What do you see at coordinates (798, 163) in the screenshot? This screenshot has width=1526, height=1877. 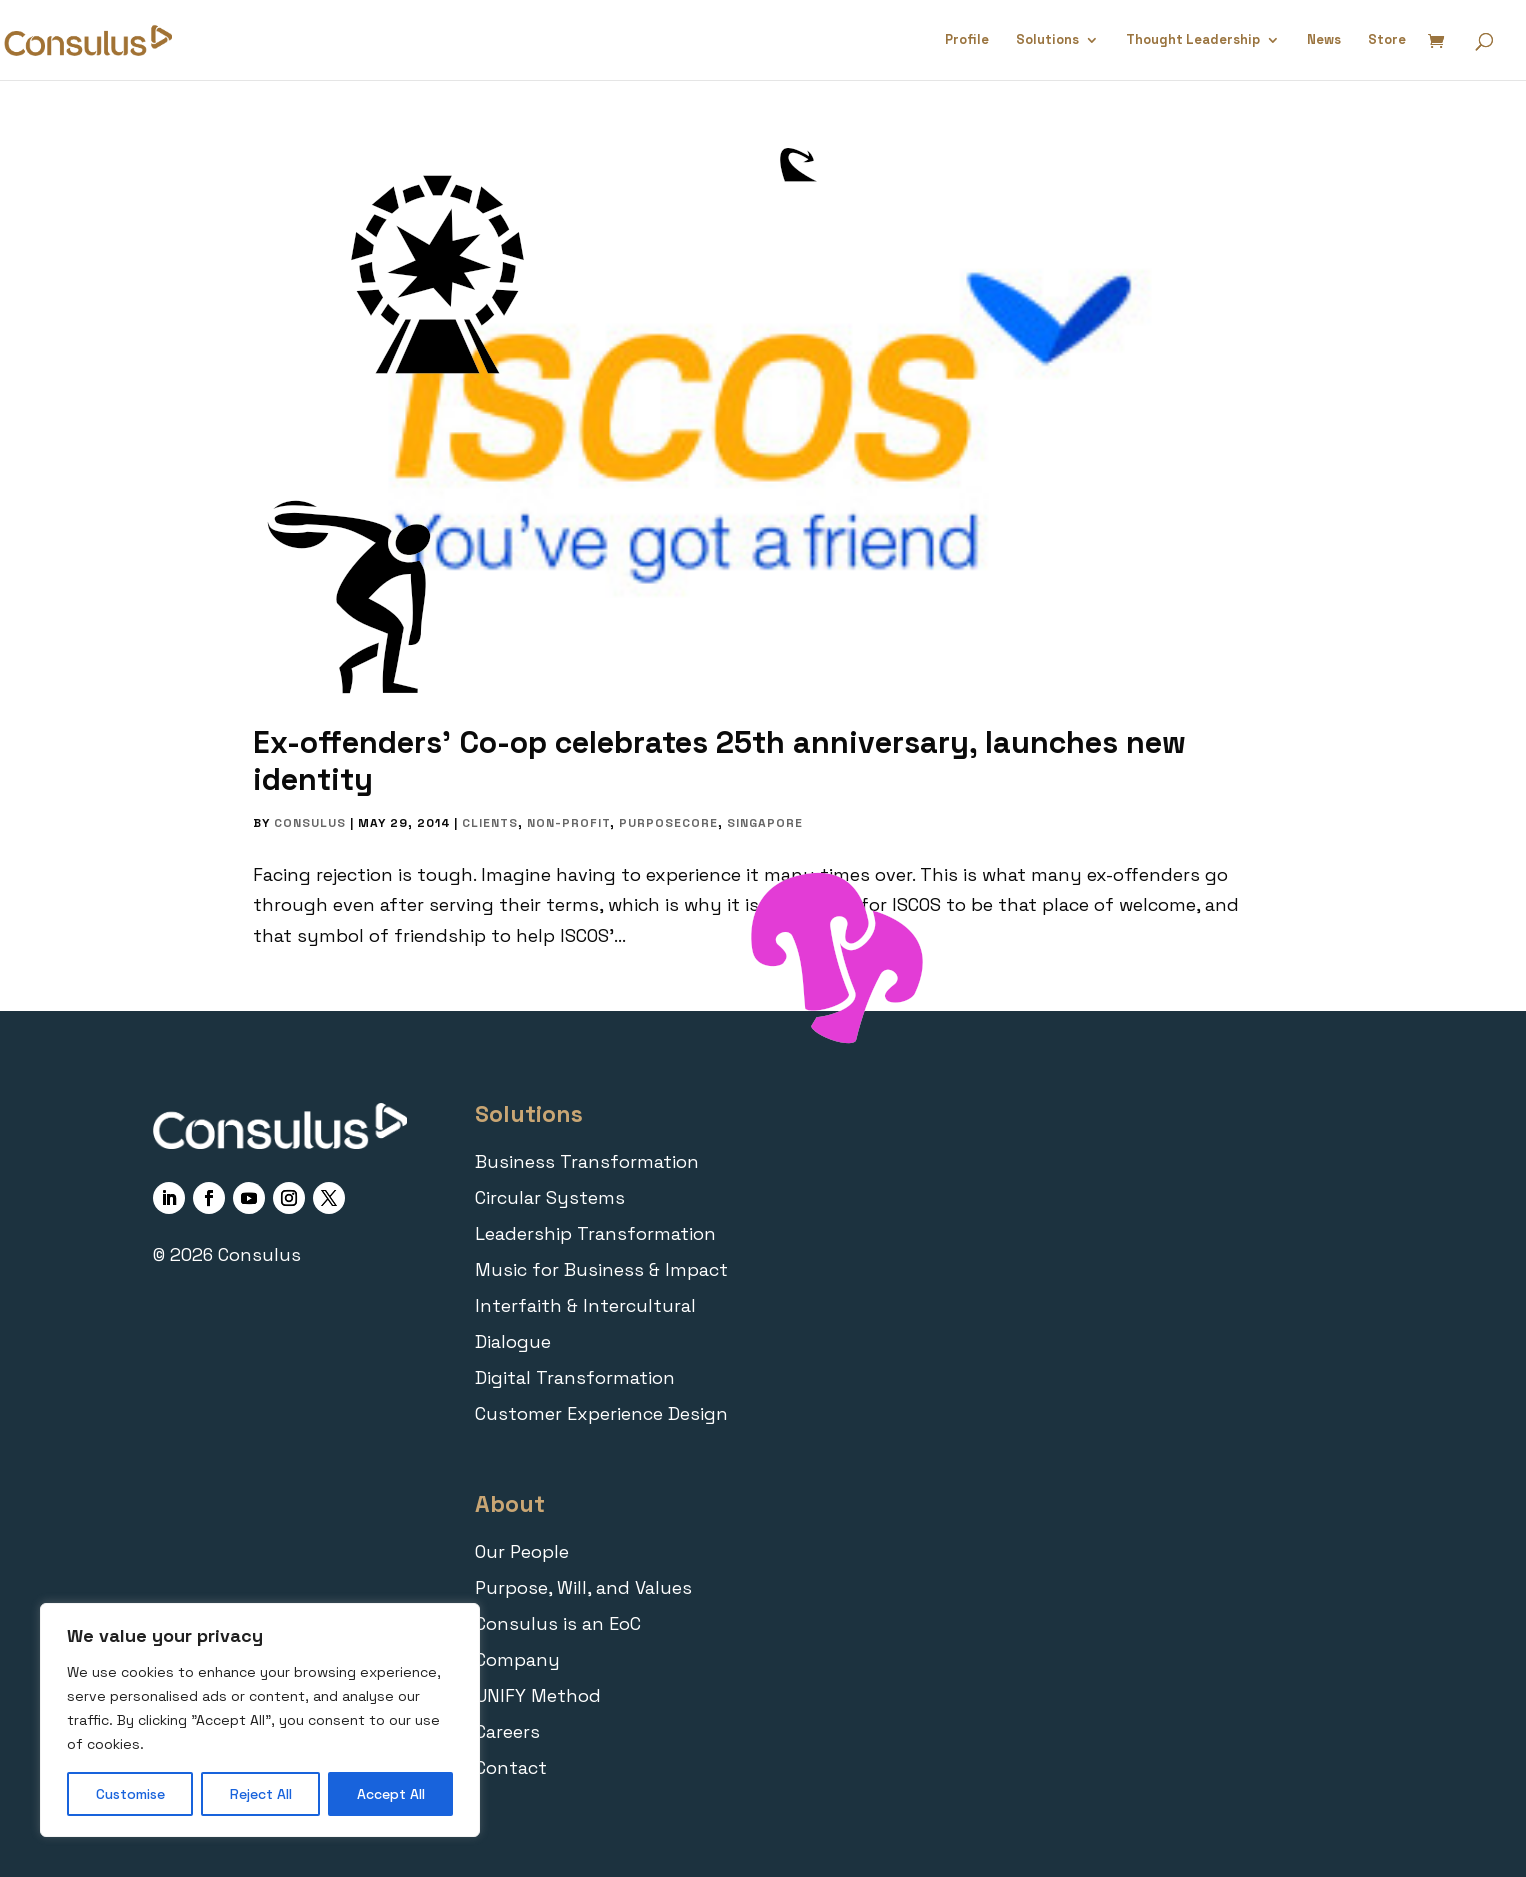 I see `perform a thrust-bend attack or maneuver` at bounding box center [798, 163].